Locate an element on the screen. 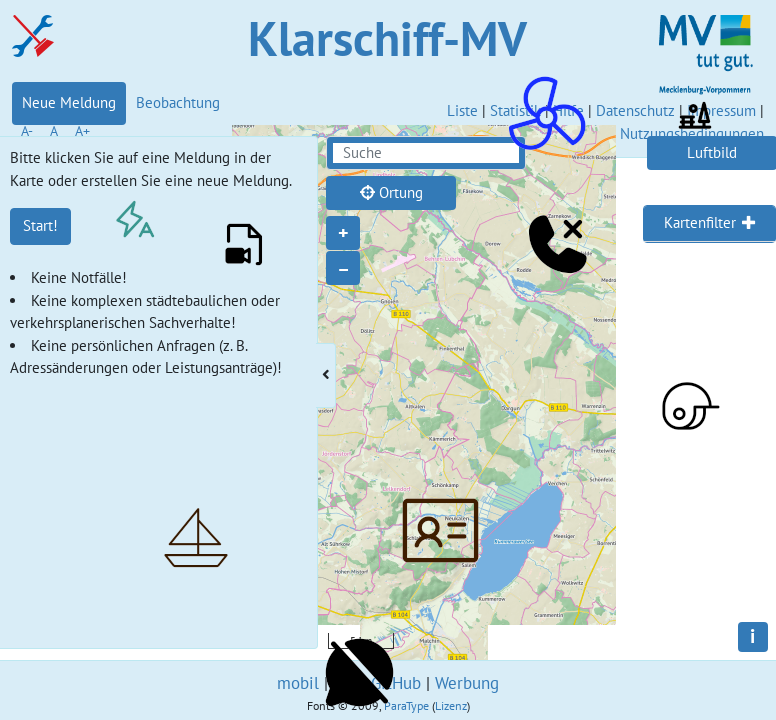  access sailing or boating features is located at coordinates (196, 542).